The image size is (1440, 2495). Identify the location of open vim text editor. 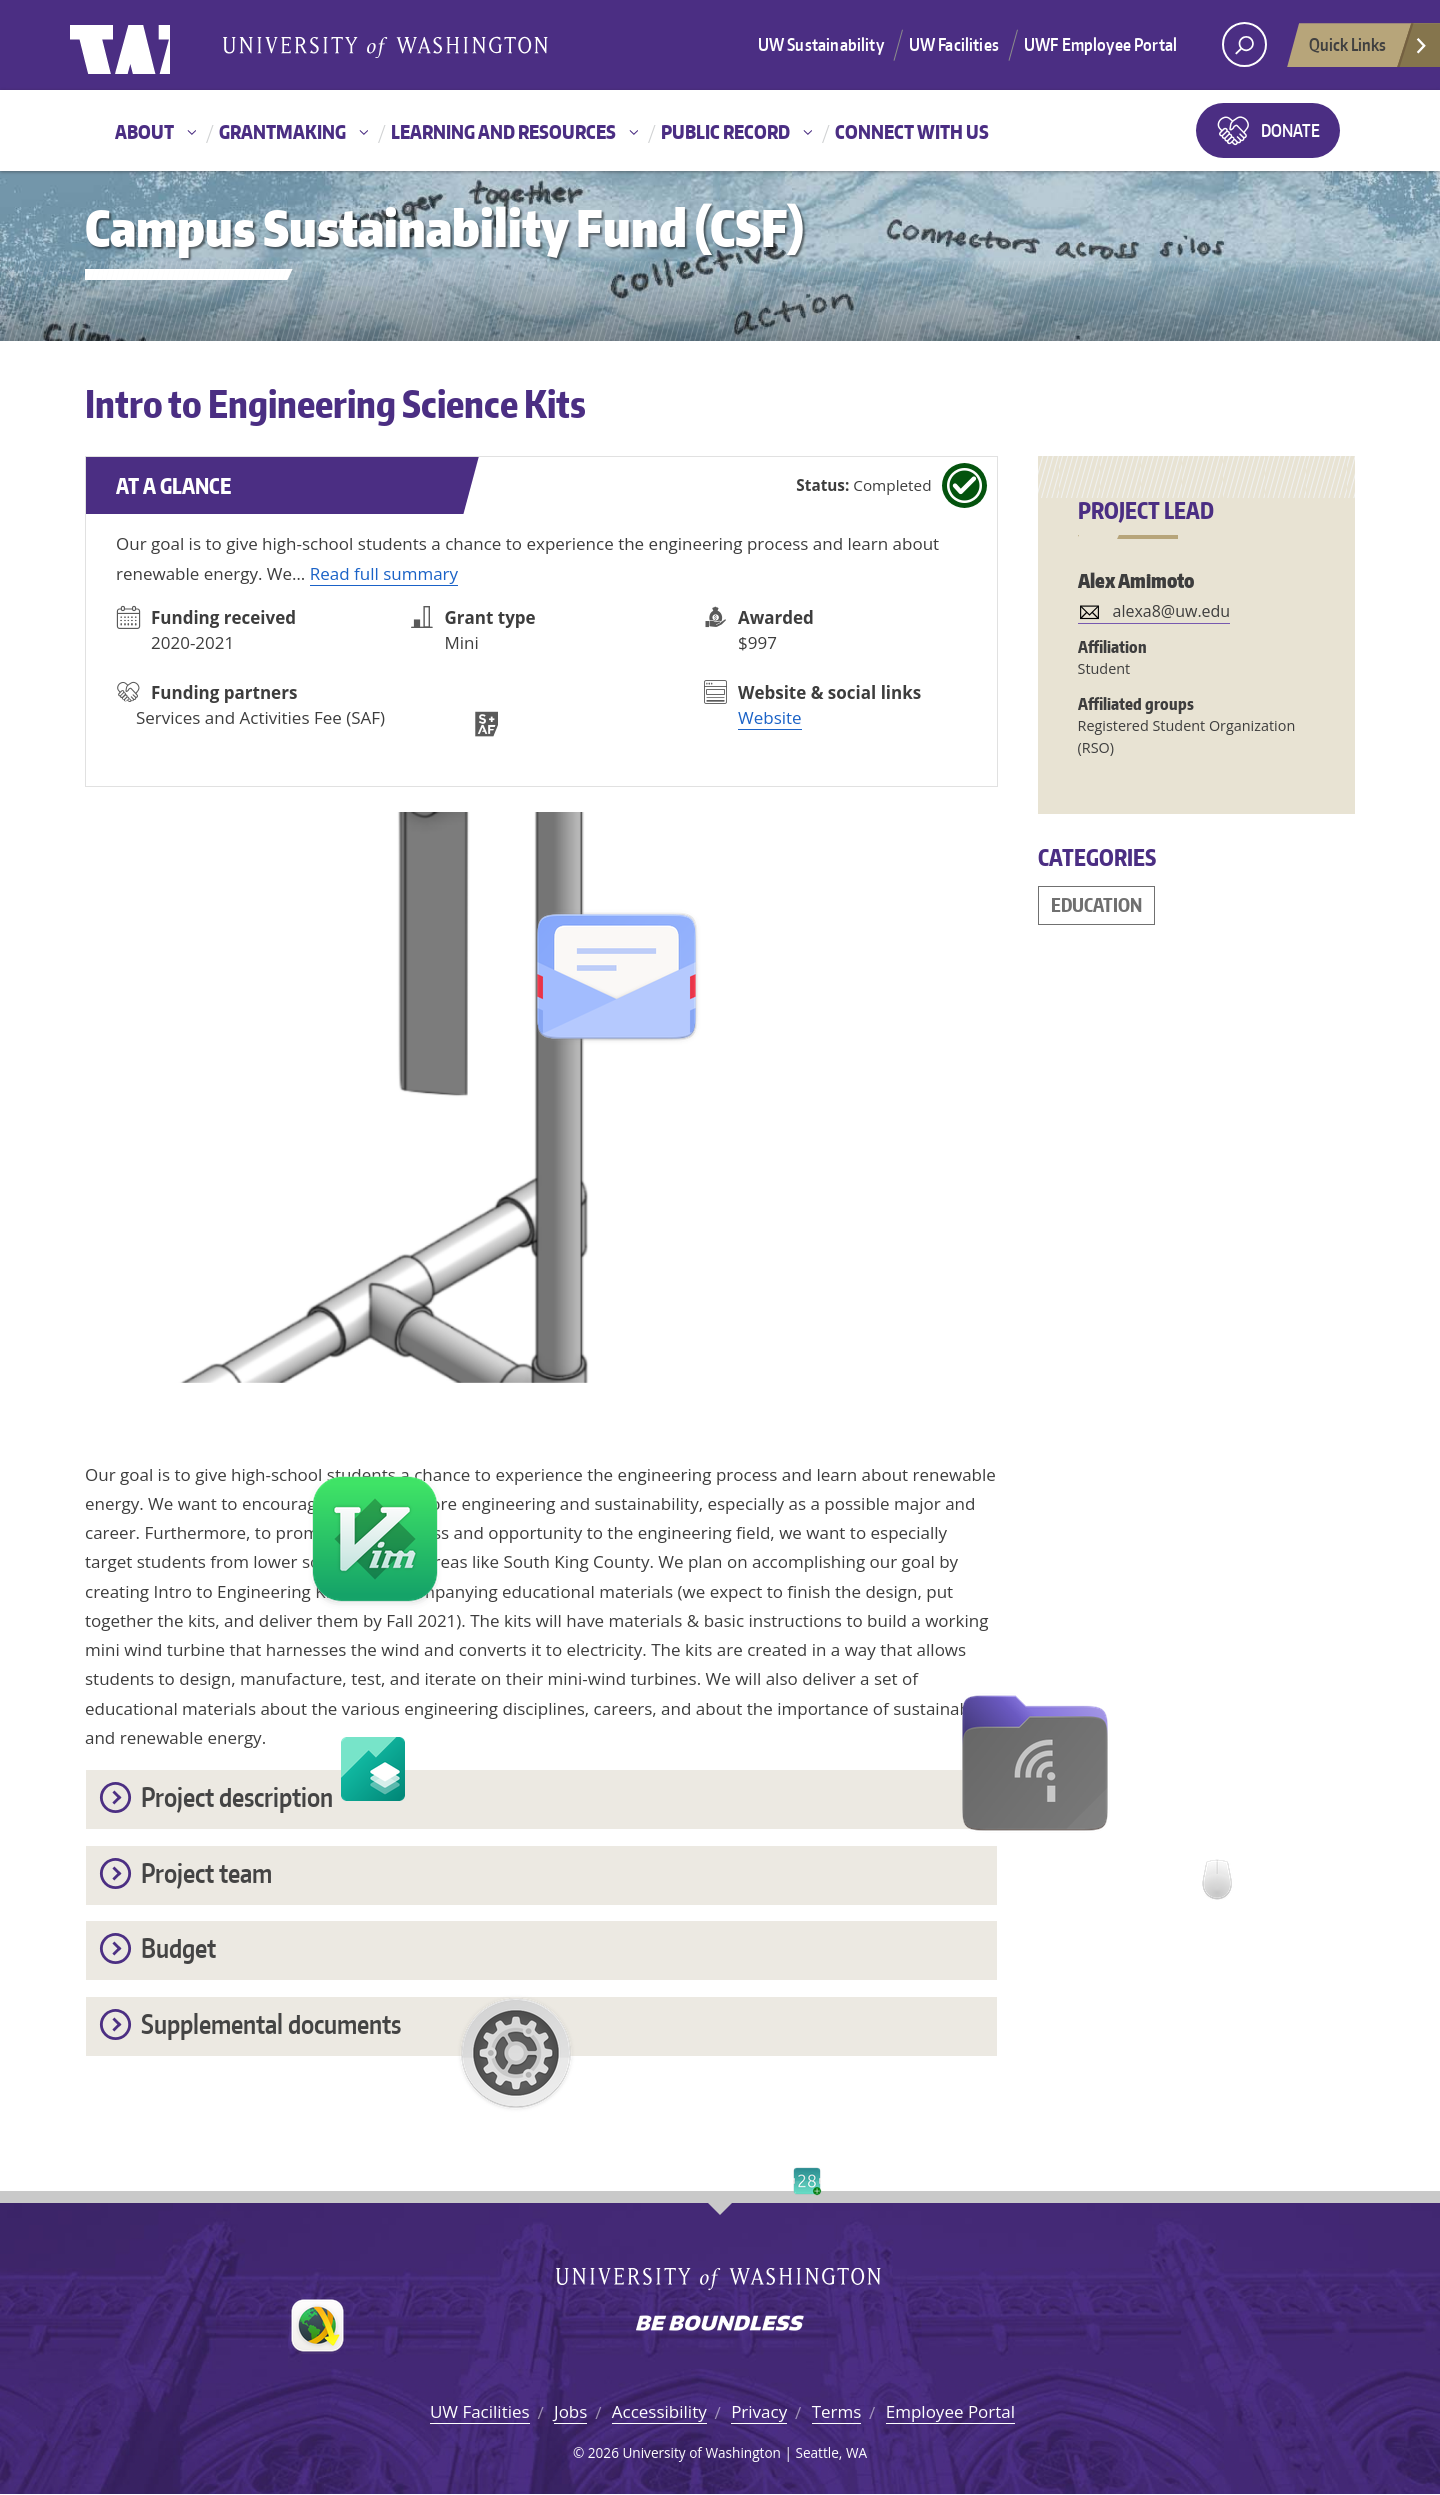
(375, 1539).